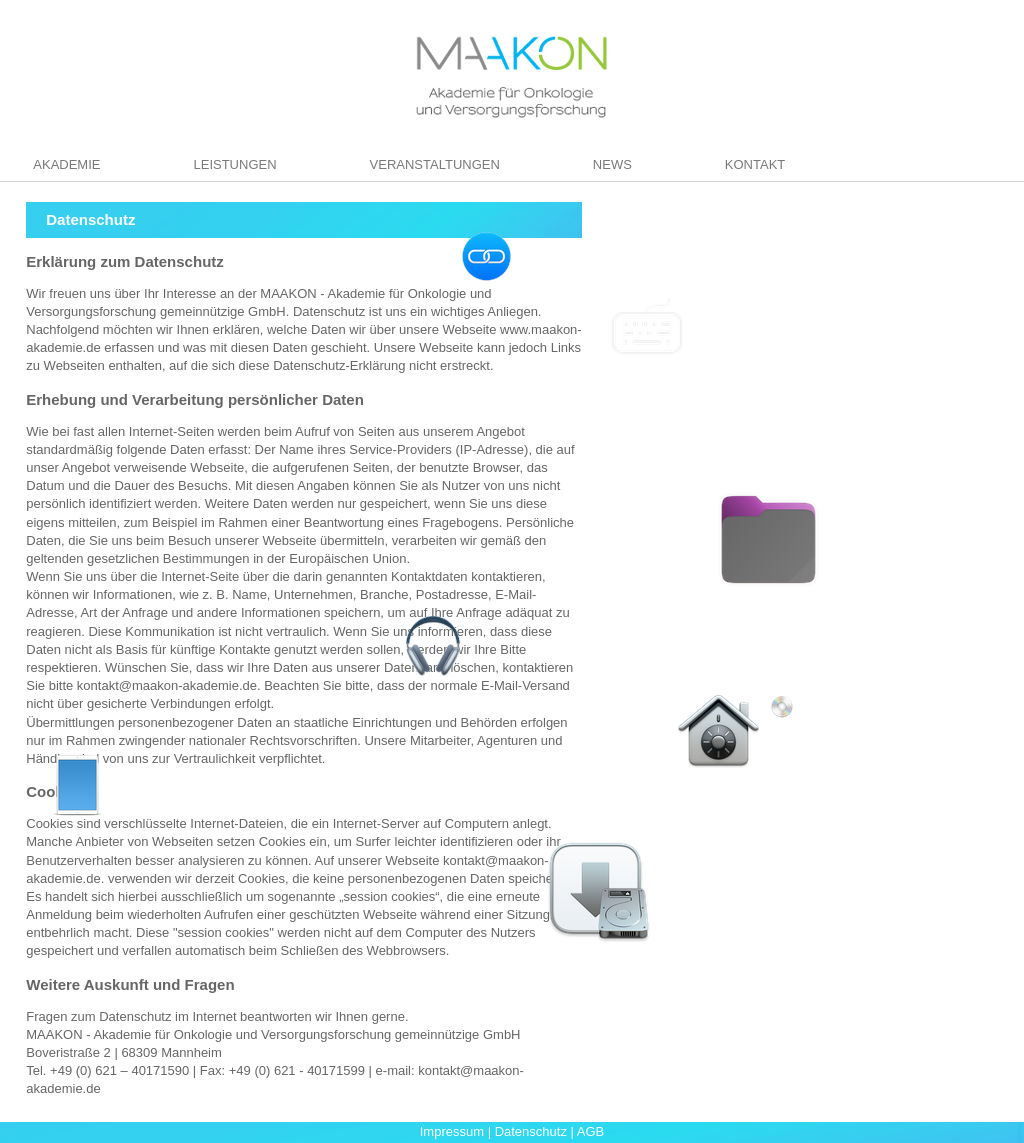 The width and height of the screenshot is (1024, 1143). I want to click on bluetooth headphones connected, so click(433, 646).